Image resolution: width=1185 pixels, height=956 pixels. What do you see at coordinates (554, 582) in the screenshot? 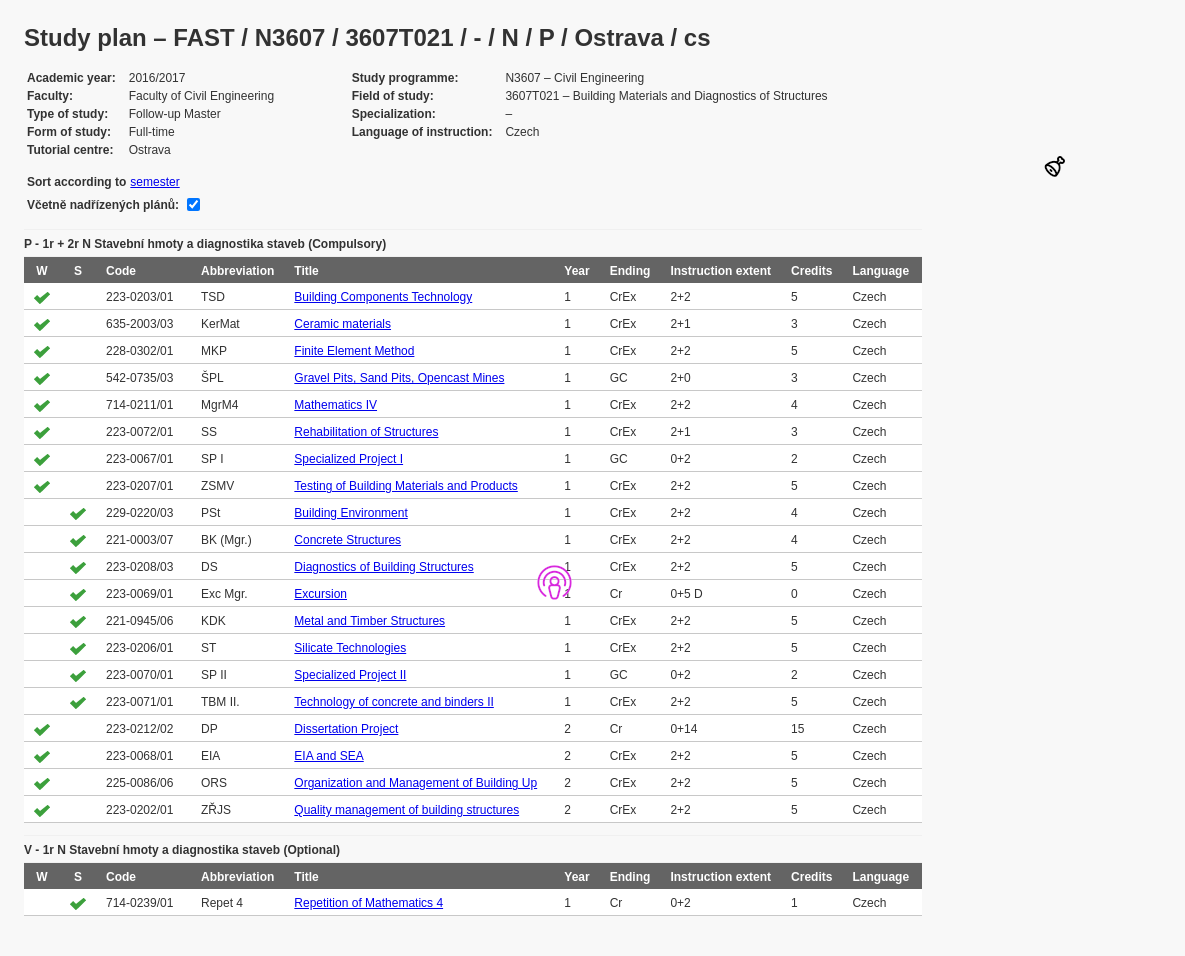
I see `open apple podcasts` at bounding box center [554, 582].